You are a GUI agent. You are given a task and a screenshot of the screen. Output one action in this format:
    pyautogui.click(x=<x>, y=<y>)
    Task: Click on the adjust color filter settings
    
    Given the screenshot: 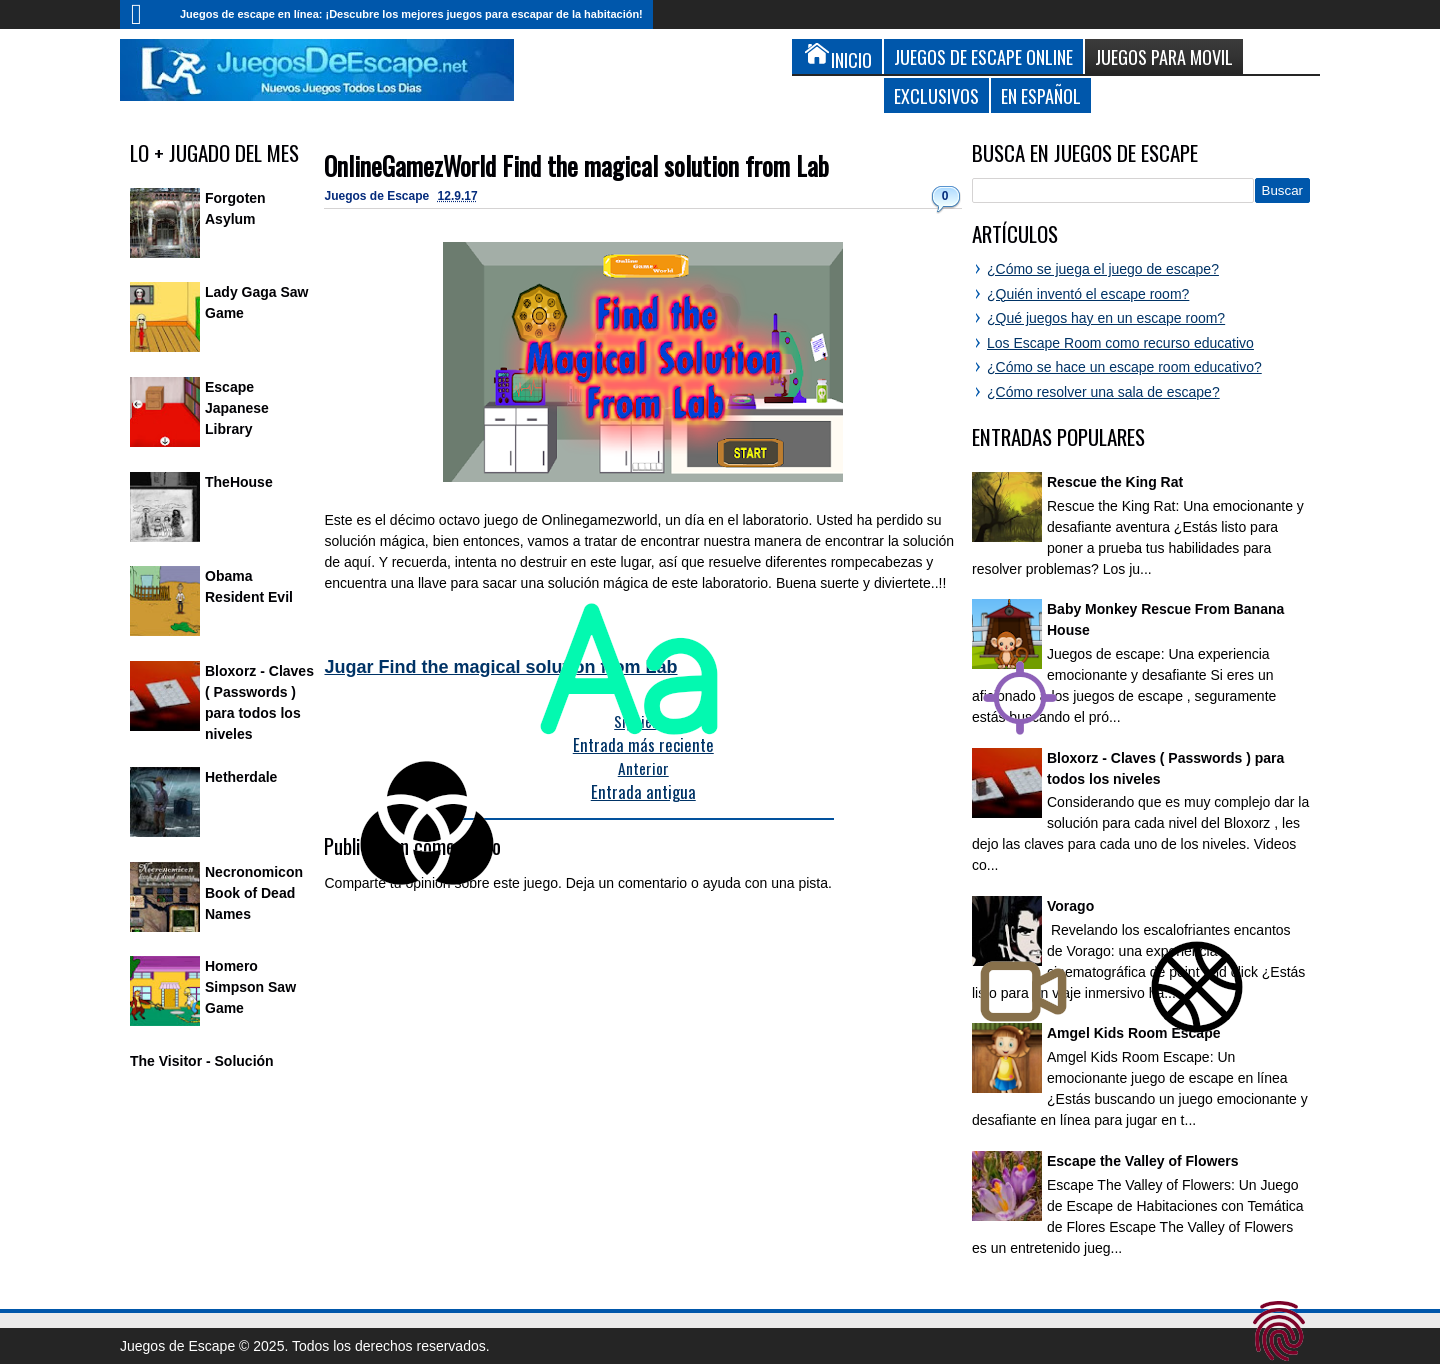 What is the action you would take?
    pyautogui.click(x=427, y=823)
    